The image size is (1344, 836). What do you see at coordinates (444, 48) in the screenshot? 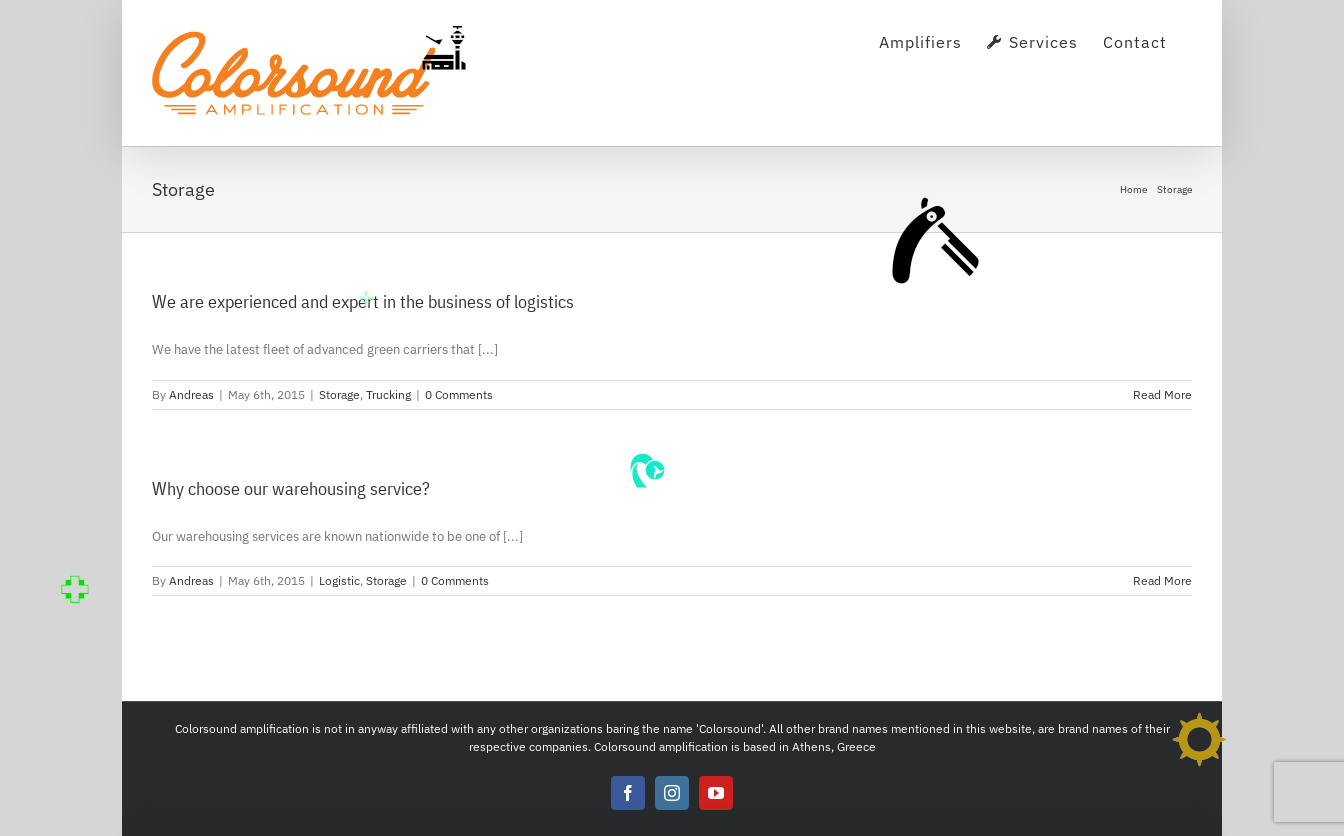
I see `access airport or flight management features` at bounding box center [444, 48].